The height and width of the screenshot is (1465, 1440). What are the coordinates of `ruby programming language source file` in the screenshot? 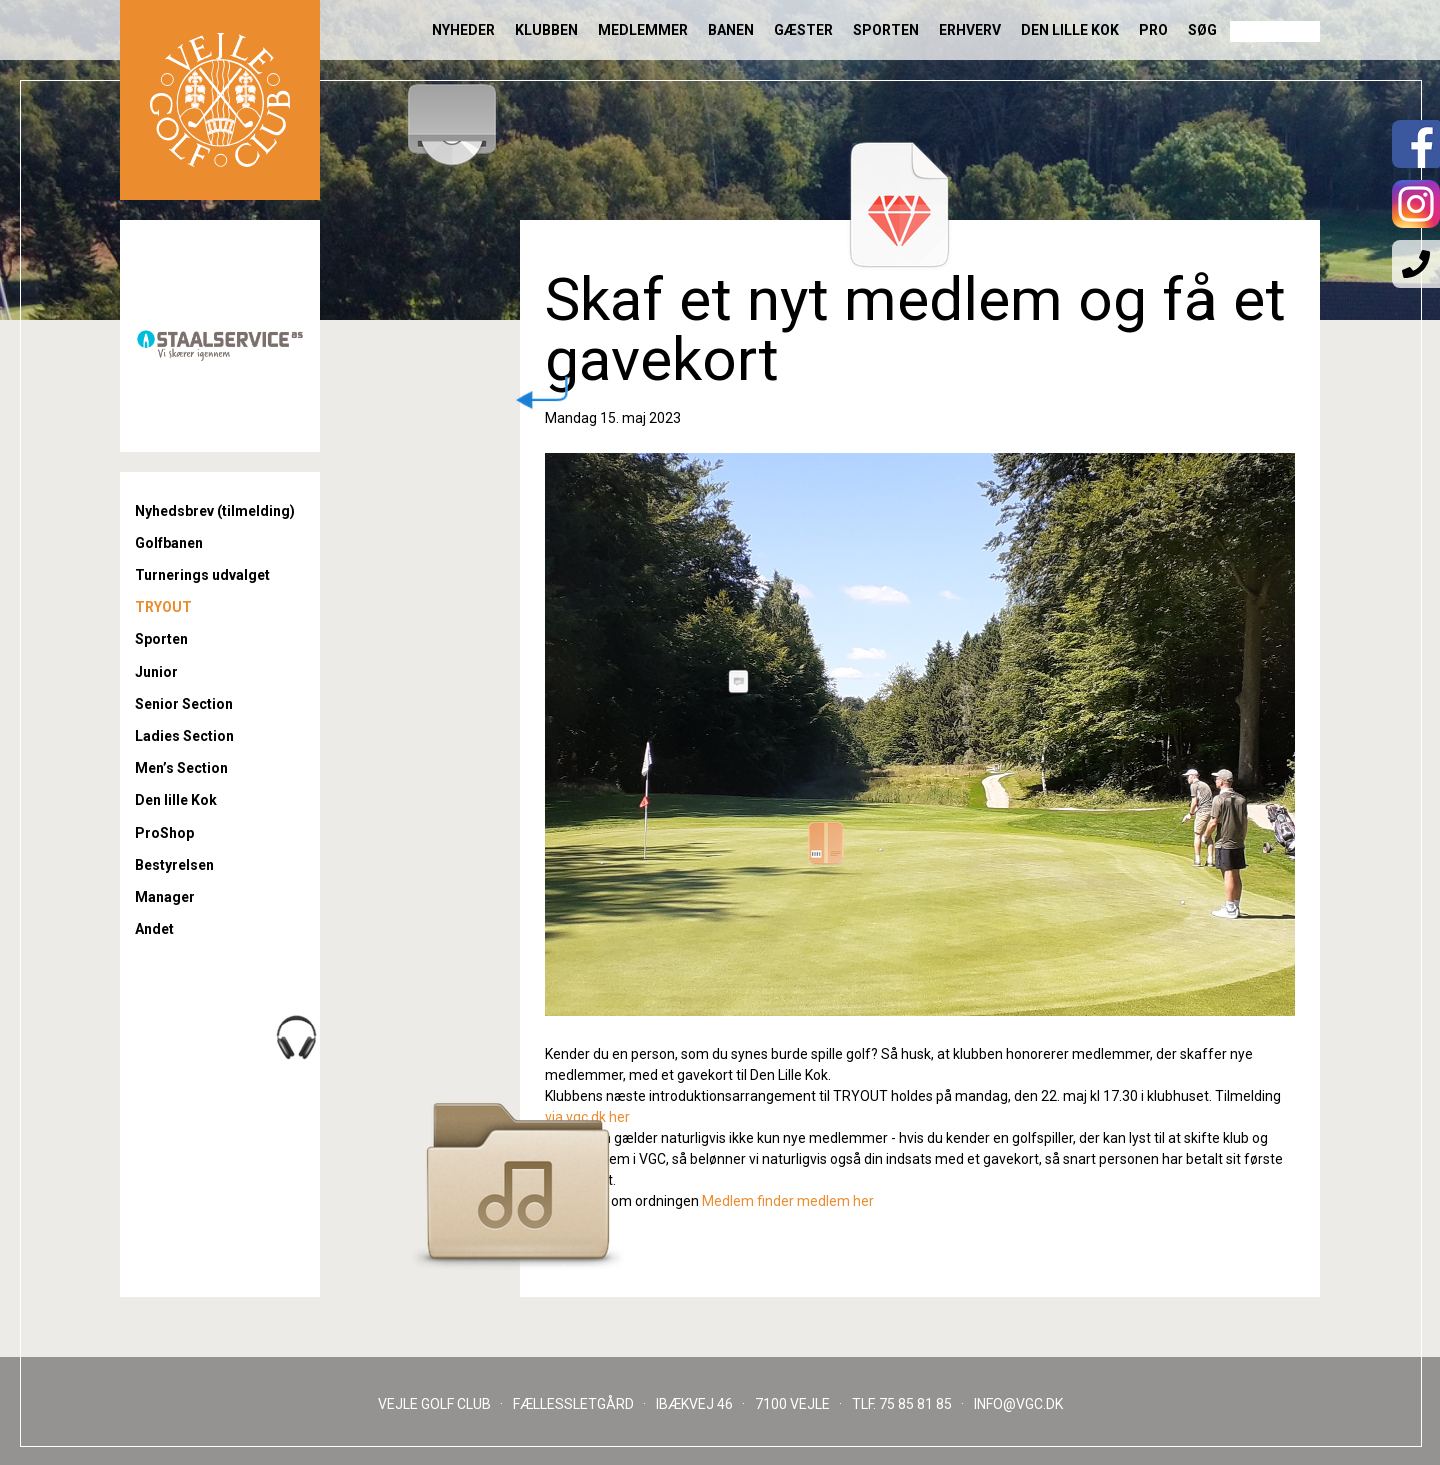 It's located at (899, 204).